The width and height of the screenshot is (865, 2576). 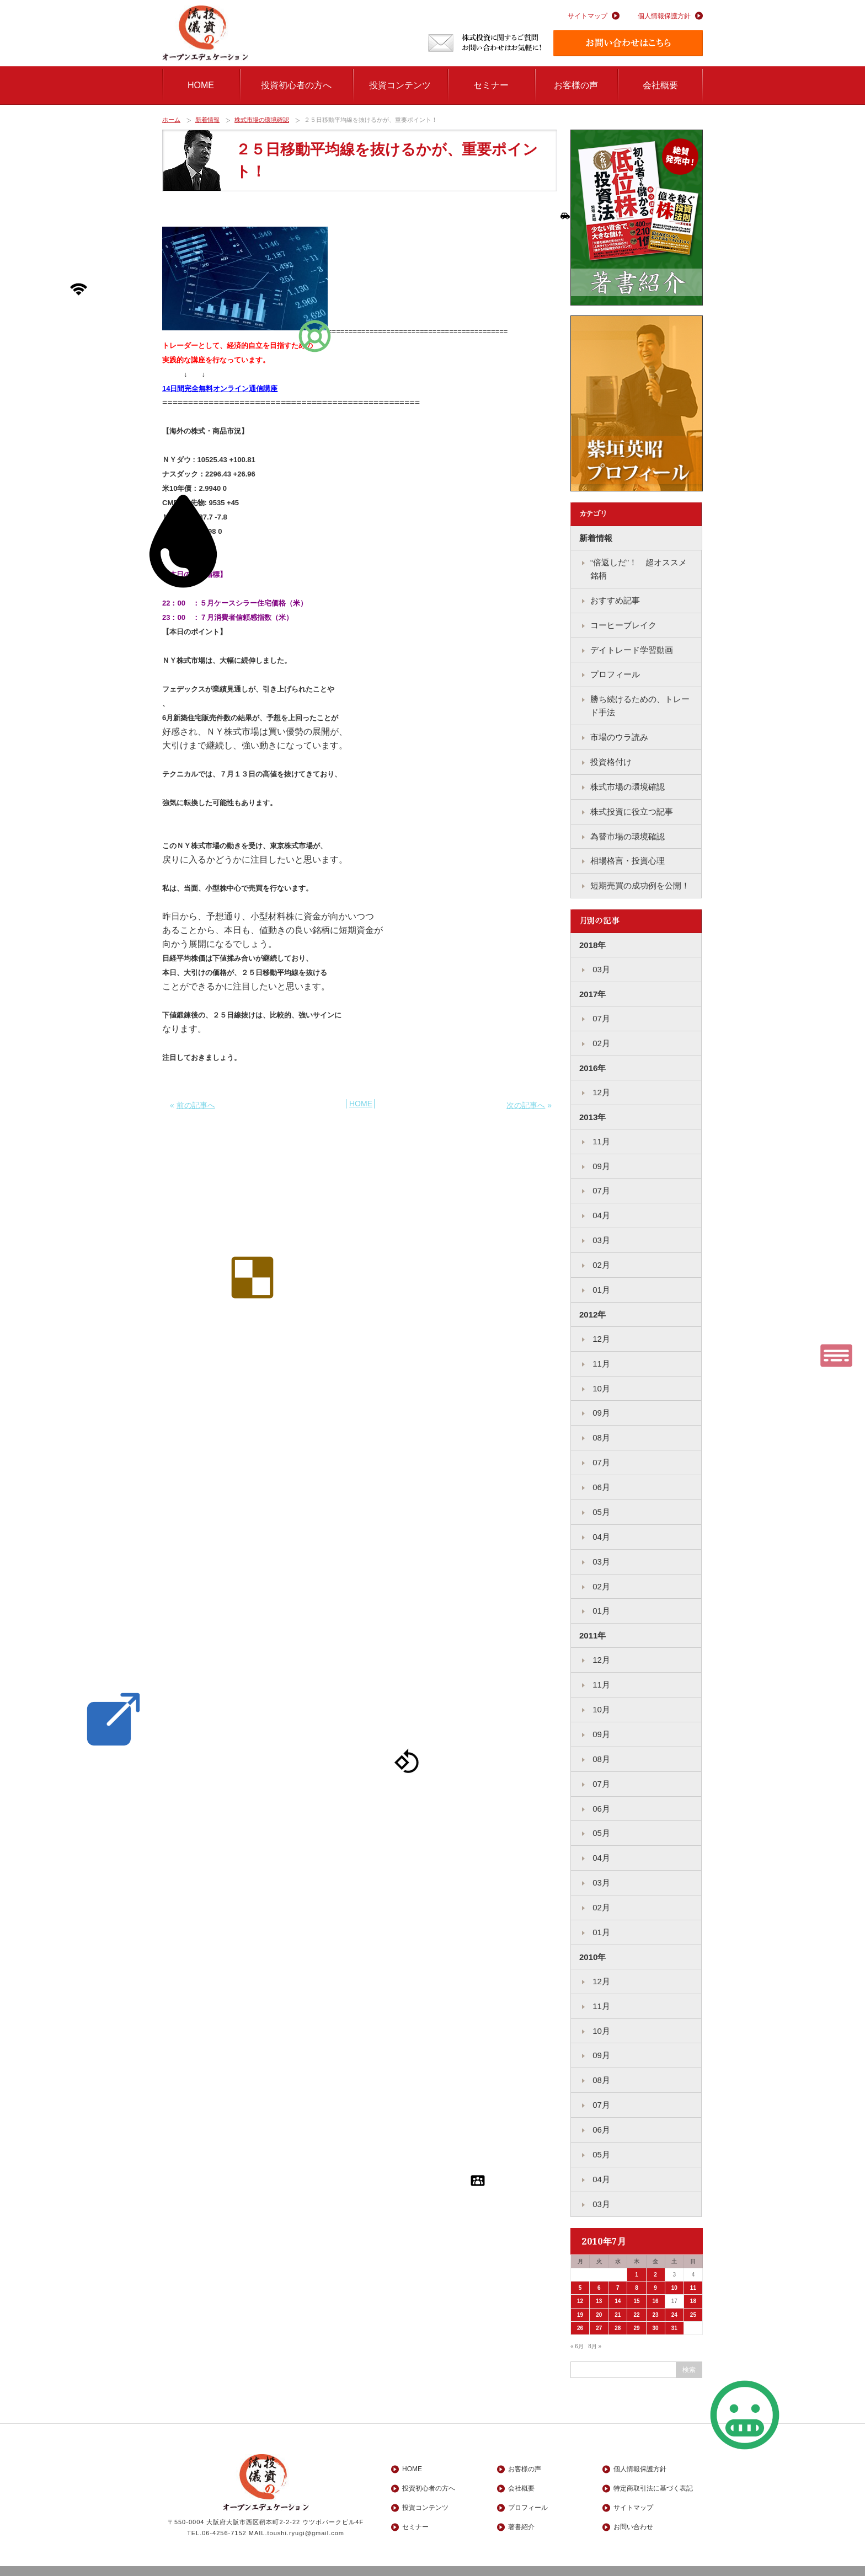 I want to click on indicates active wifi connection, so click(x=78, y=289).